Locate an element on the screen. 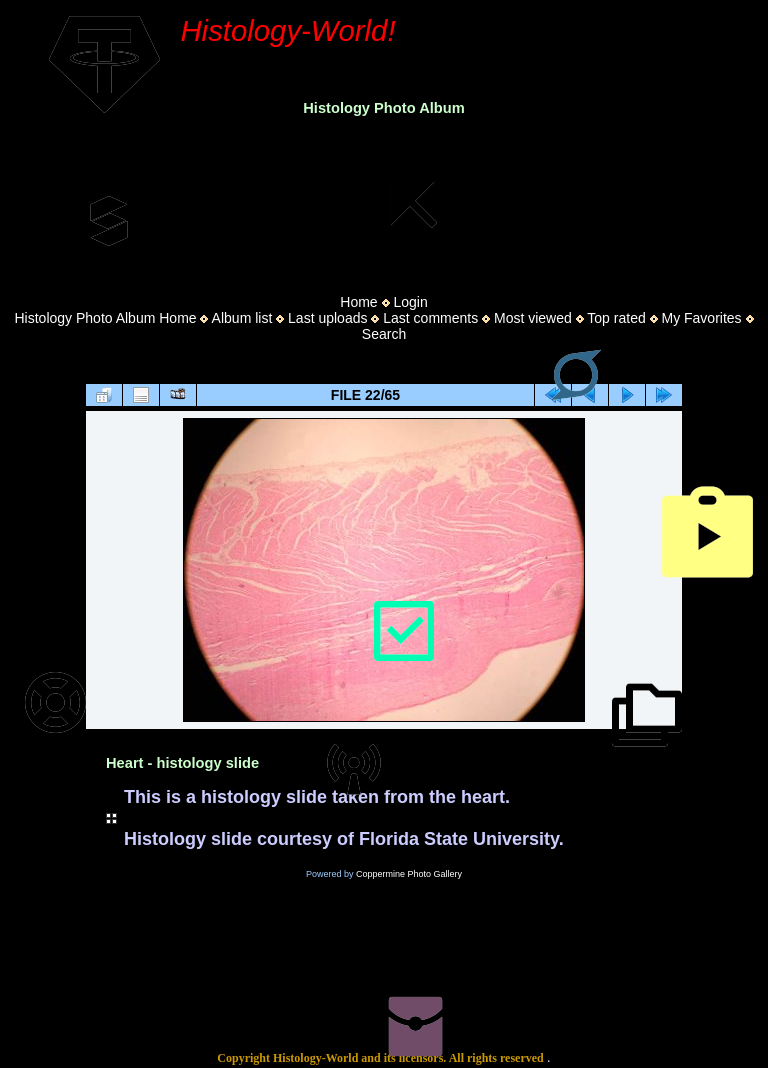 The height and width of the screenshot is (1068, 768). browse all folders is located at coordinates (647, 715).